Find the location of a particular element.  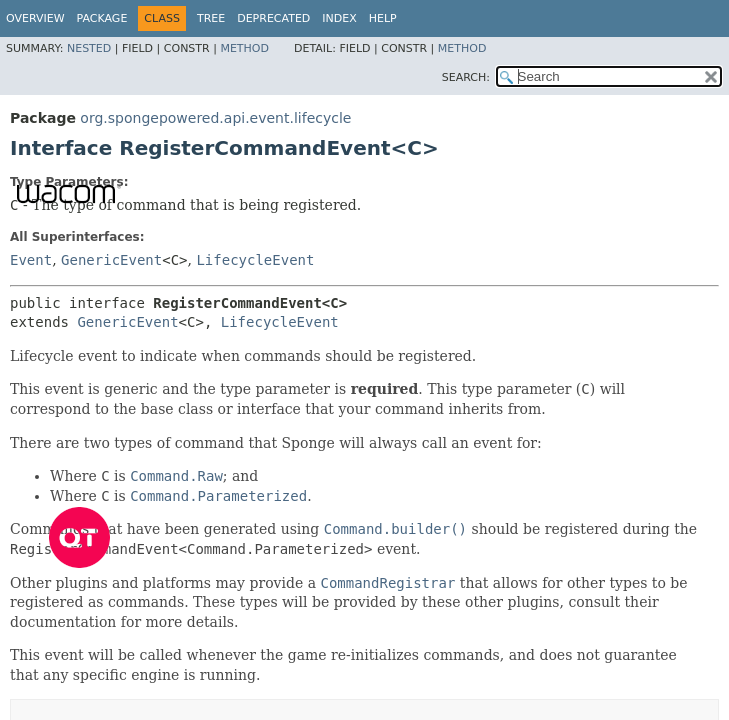

wacom brand logo is located at coordinates (69, 194).